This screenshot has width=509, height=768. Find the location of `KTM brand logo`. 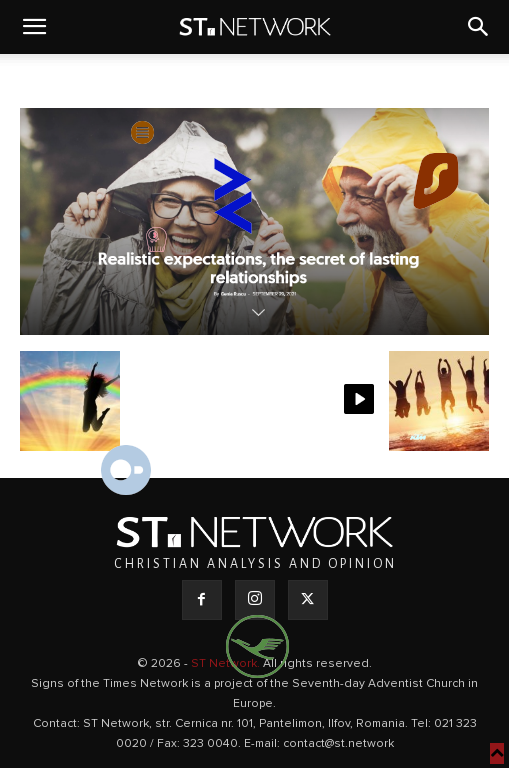

KTM brand logo is located at coordinates (418, 437).